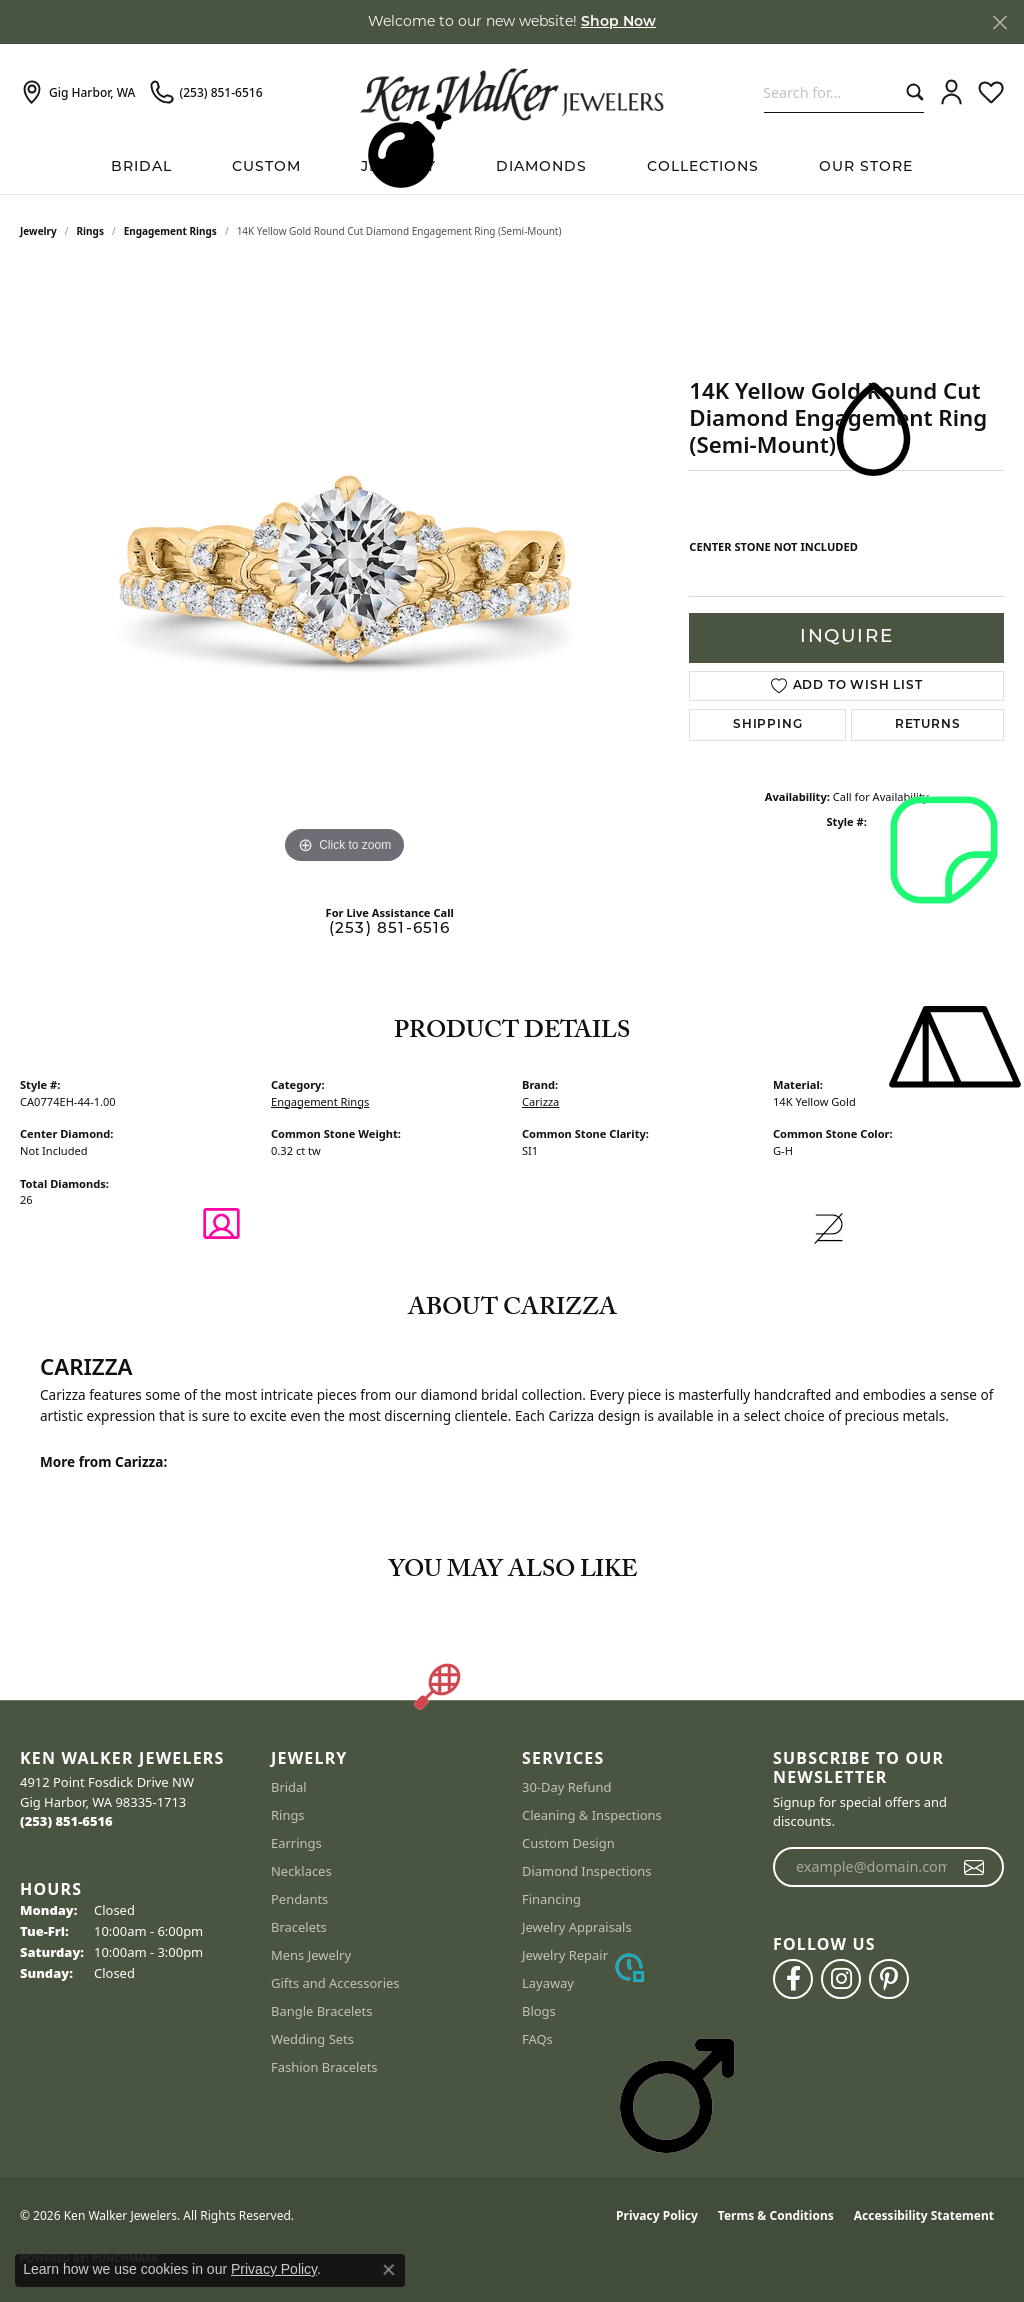 The width and height of the screenshot is (1024, 2302). I want to click on indicates "not superset of" in mathematical notation, so click(828, 1228).